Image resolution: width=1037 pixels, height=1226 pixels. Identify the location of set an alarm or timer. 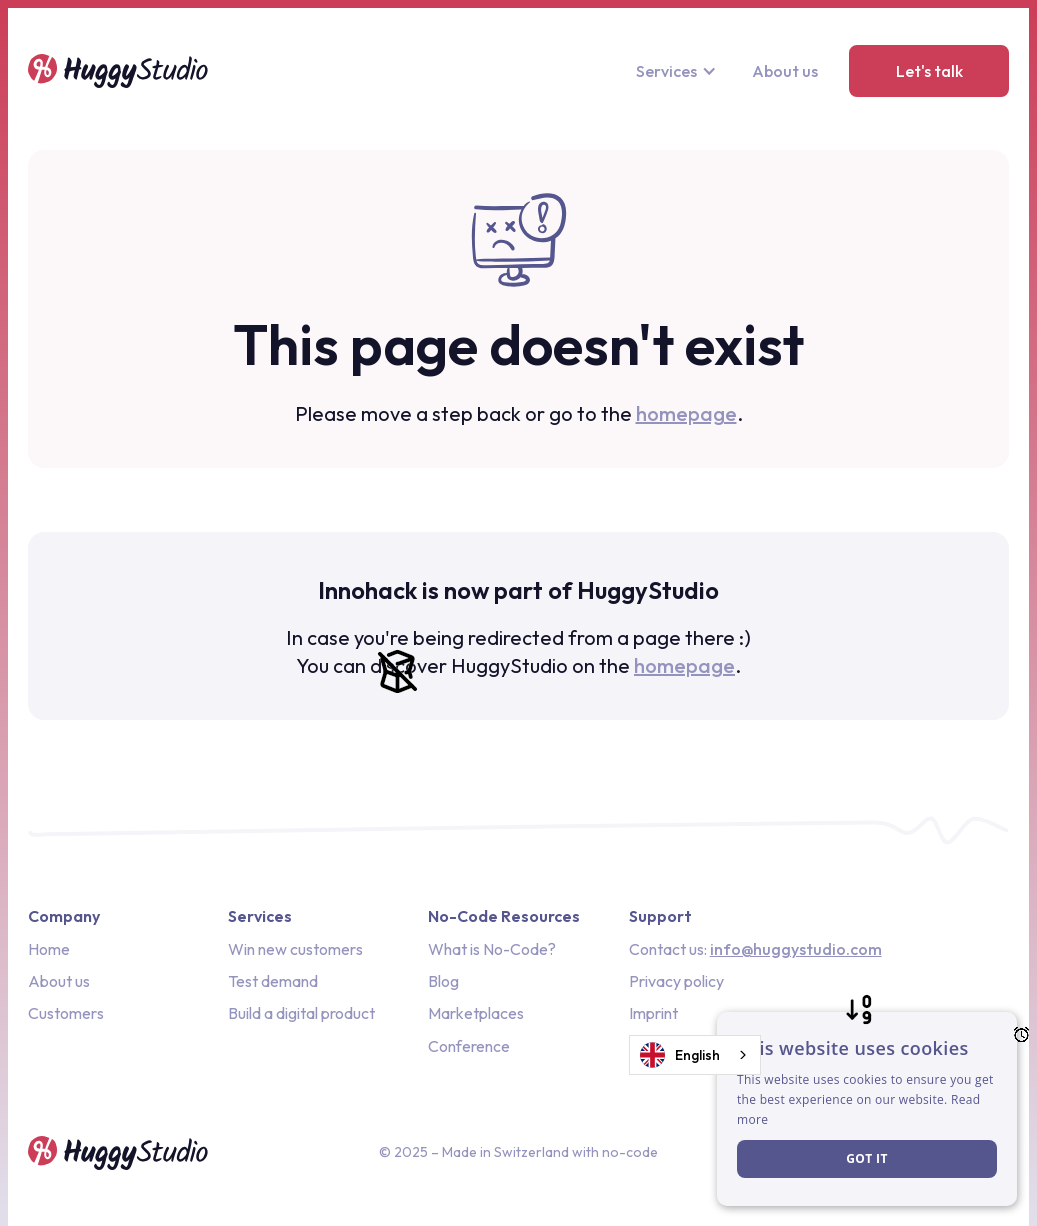
(1021, 1034).